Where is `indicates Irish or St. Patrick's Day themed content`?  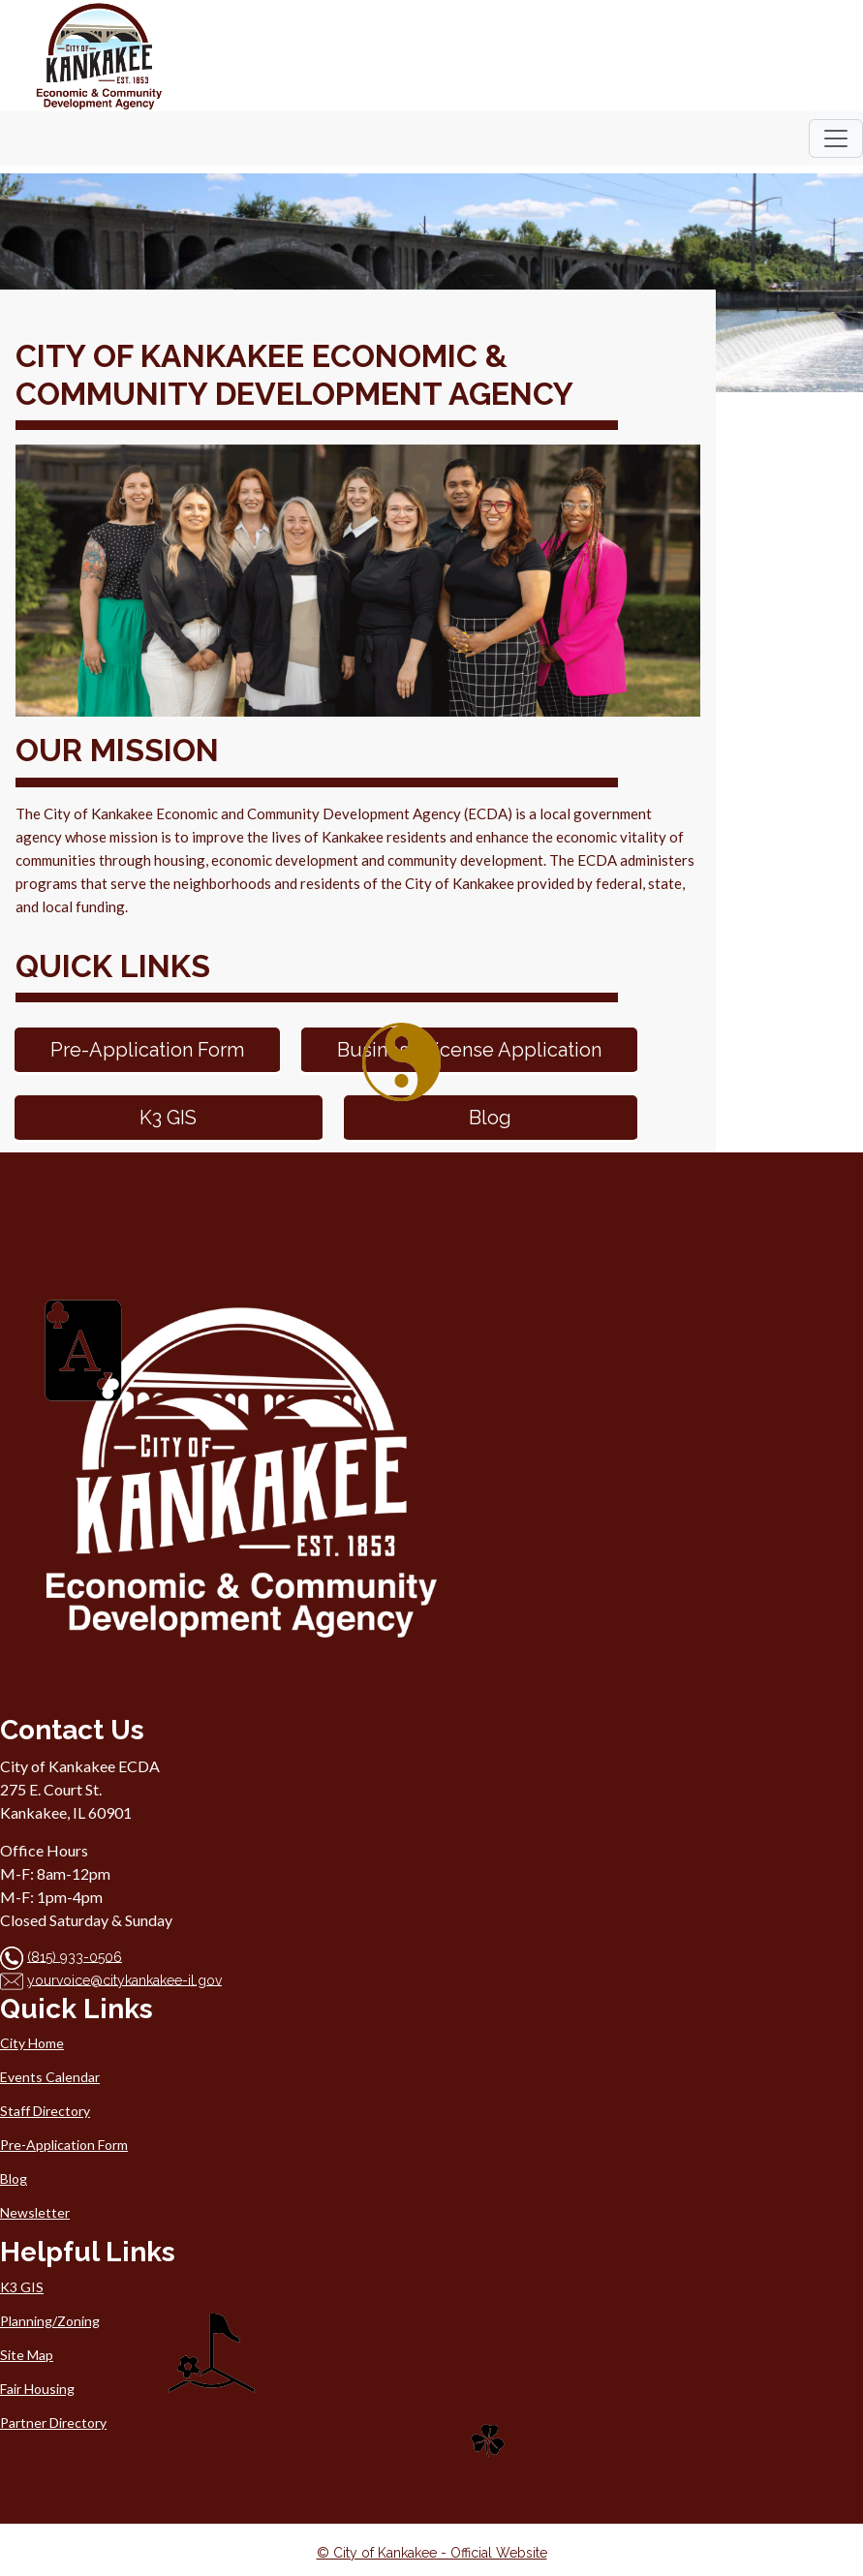 indicates Irish or St. Patrick's Day themed content is located at coordinates (487, 2440).